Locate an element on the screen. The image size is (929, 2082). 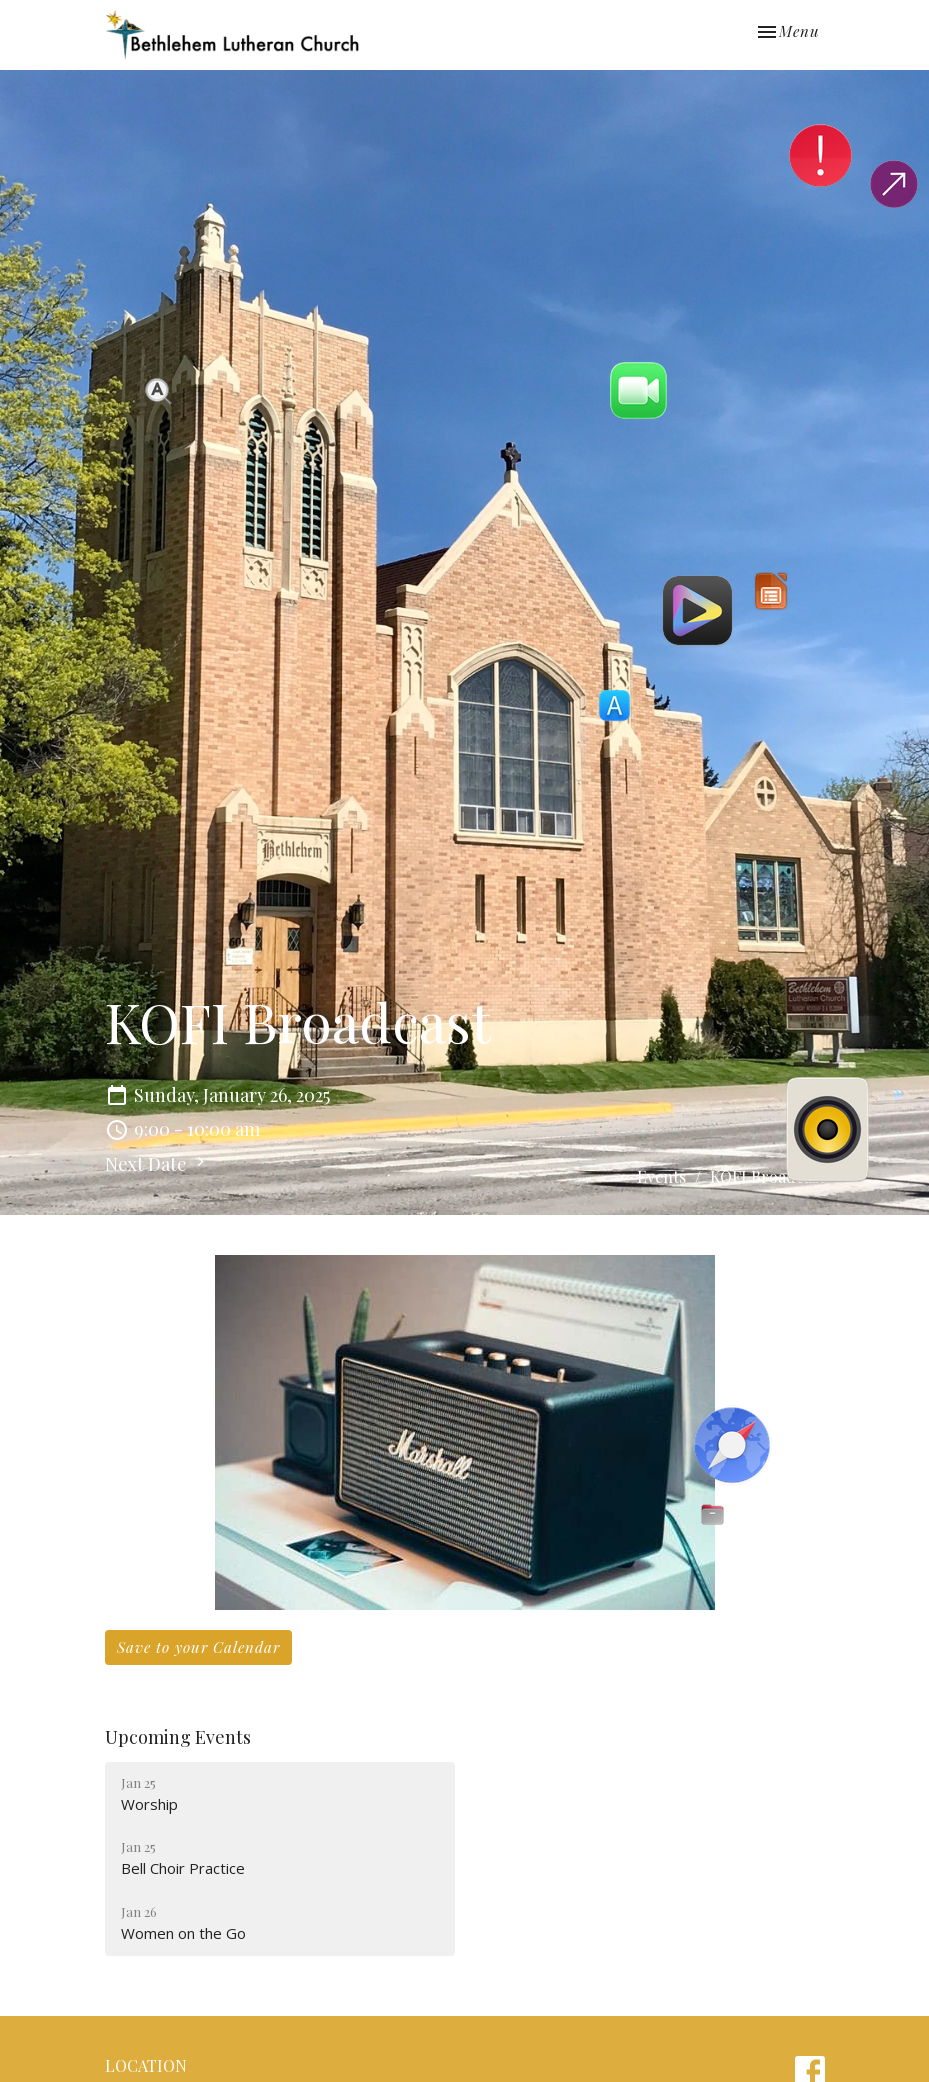
open the file manager application is located at coordinates (712, 1514).